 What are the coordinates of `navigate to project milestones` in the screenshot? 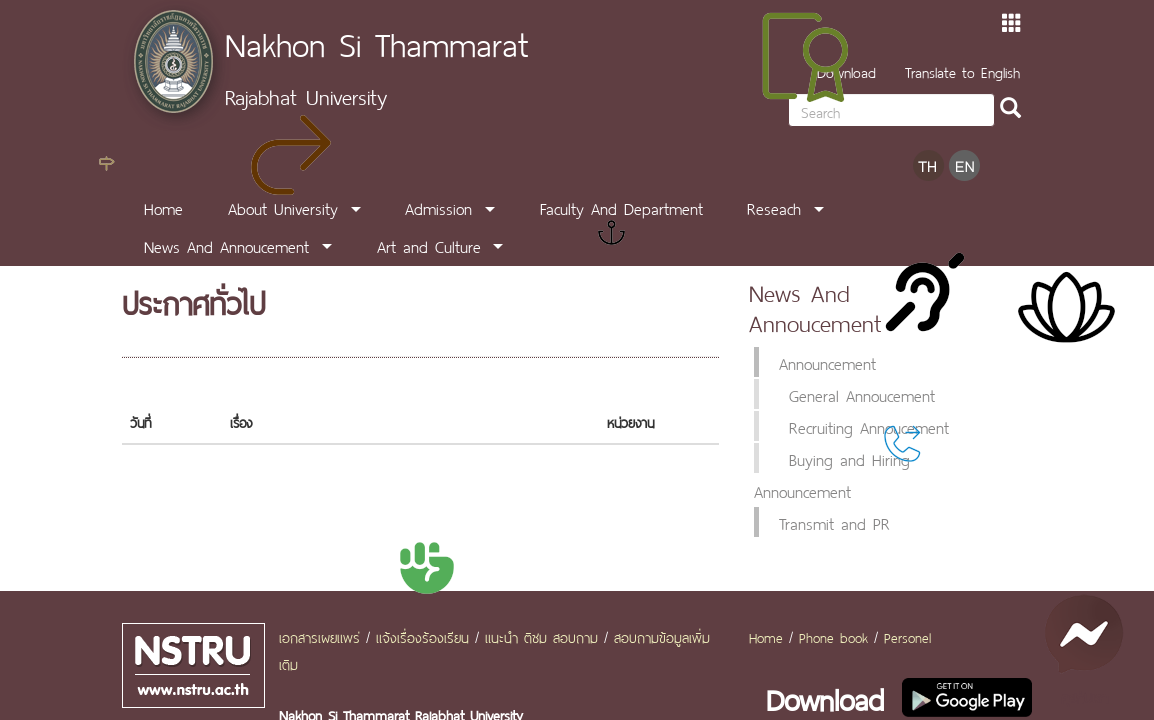 It's located at (106, 163).